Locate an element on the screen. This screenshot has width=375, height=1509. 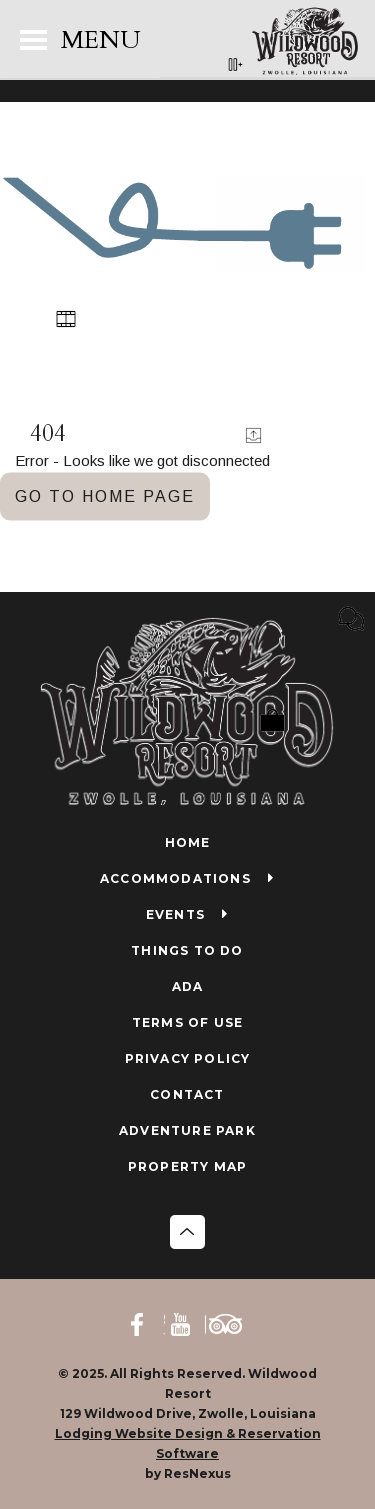
add a new column to the right is located at coordinates (234, 64).